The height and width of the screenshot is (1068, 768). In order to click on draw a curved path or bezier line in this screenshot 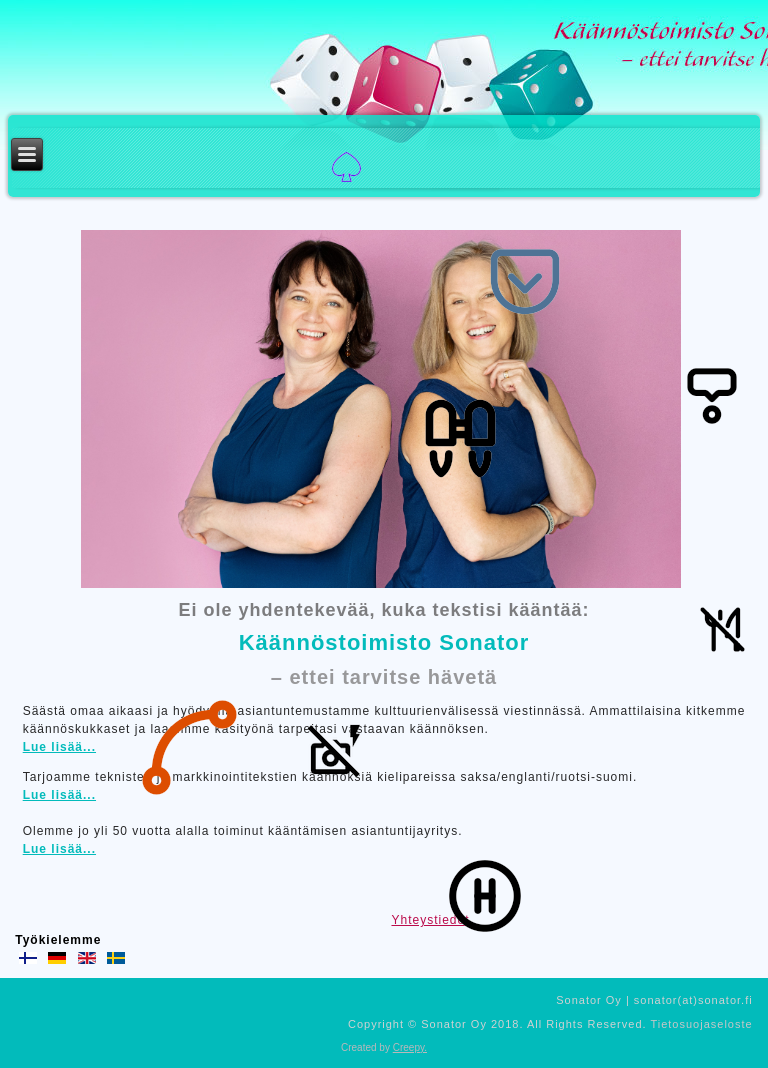, I will do `click(189, 747)`.